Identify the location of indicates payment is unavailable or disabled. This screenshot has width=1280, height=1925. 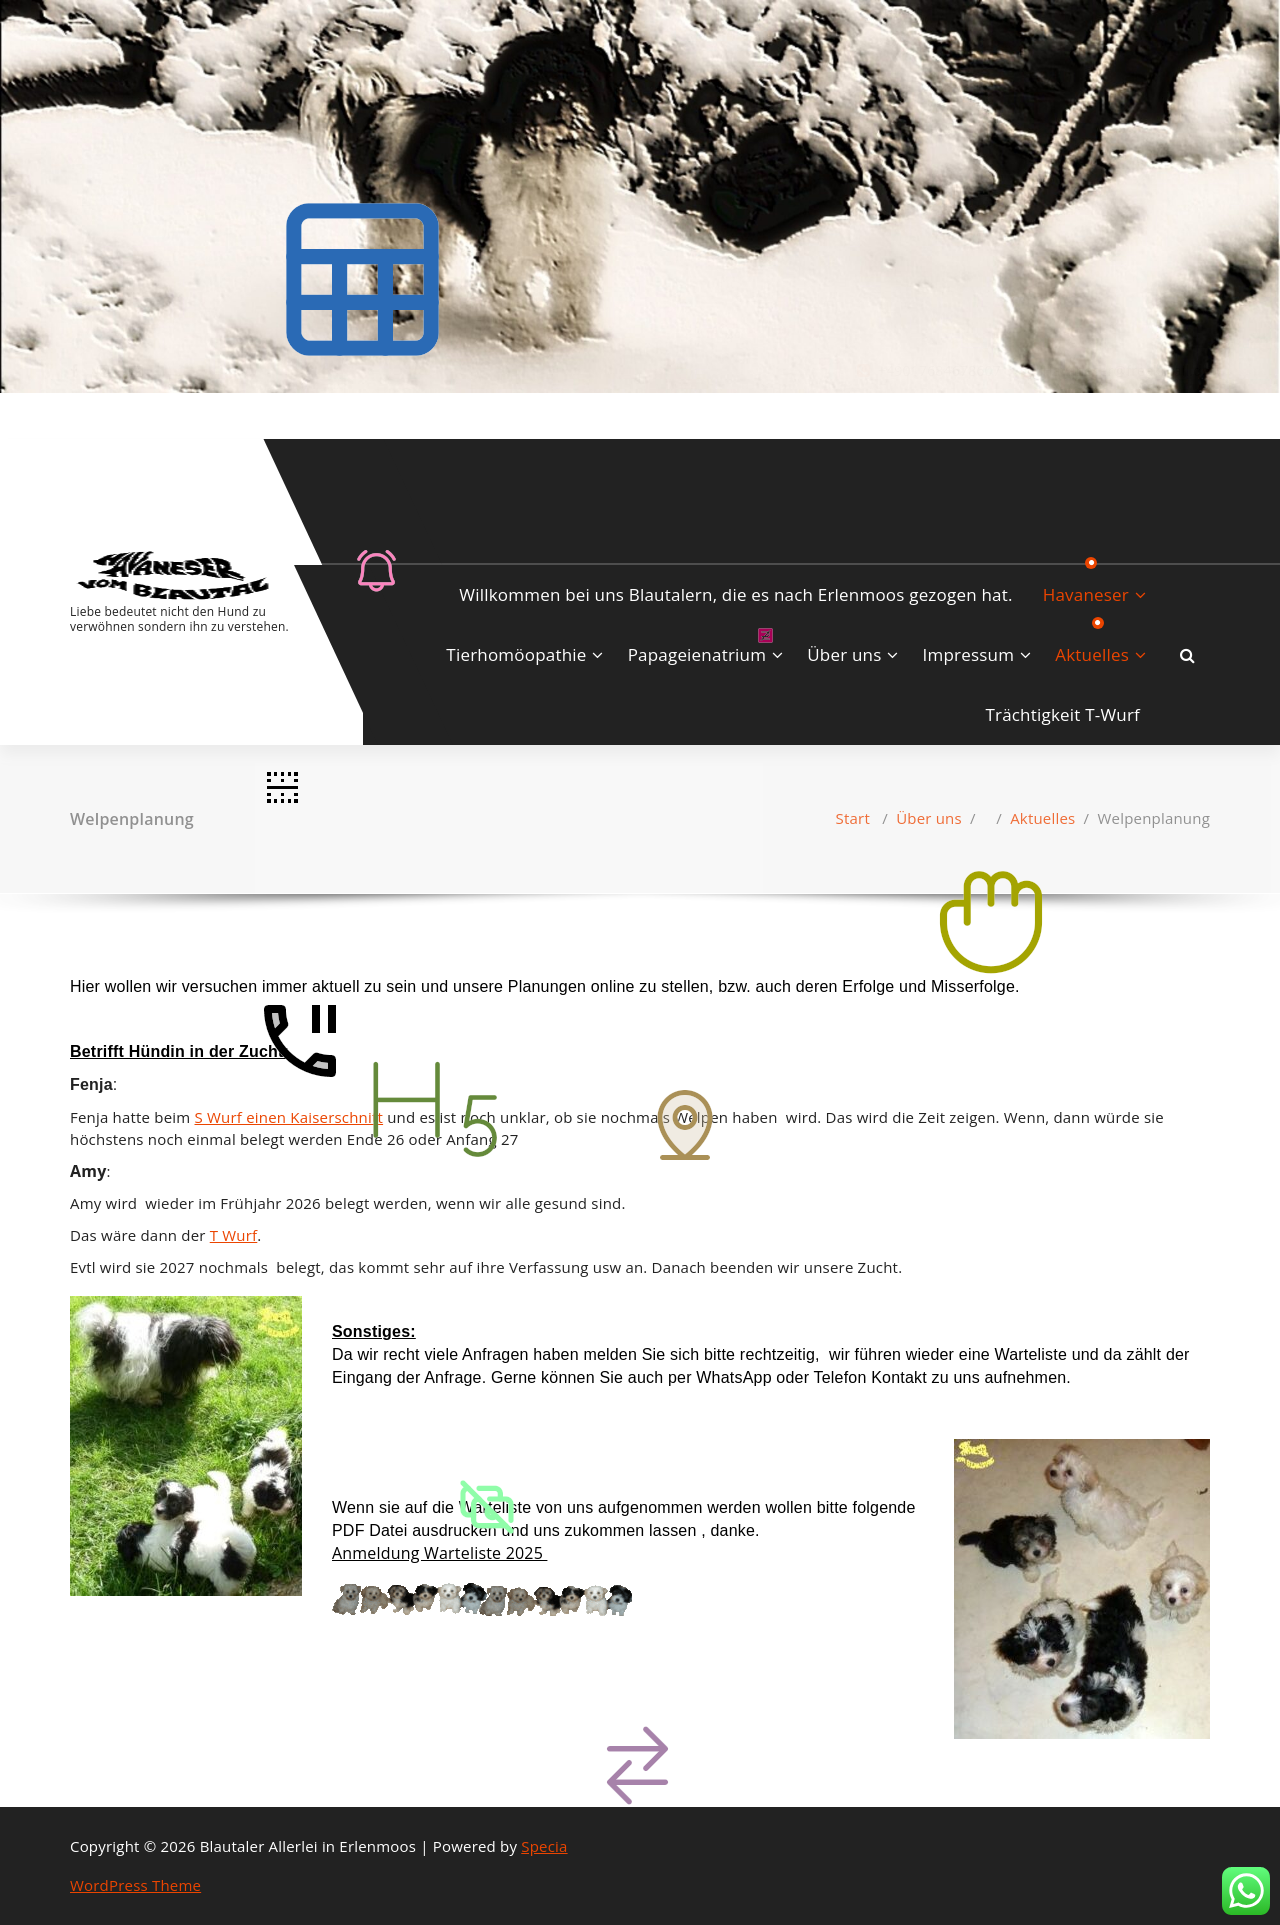
(487, 1507).